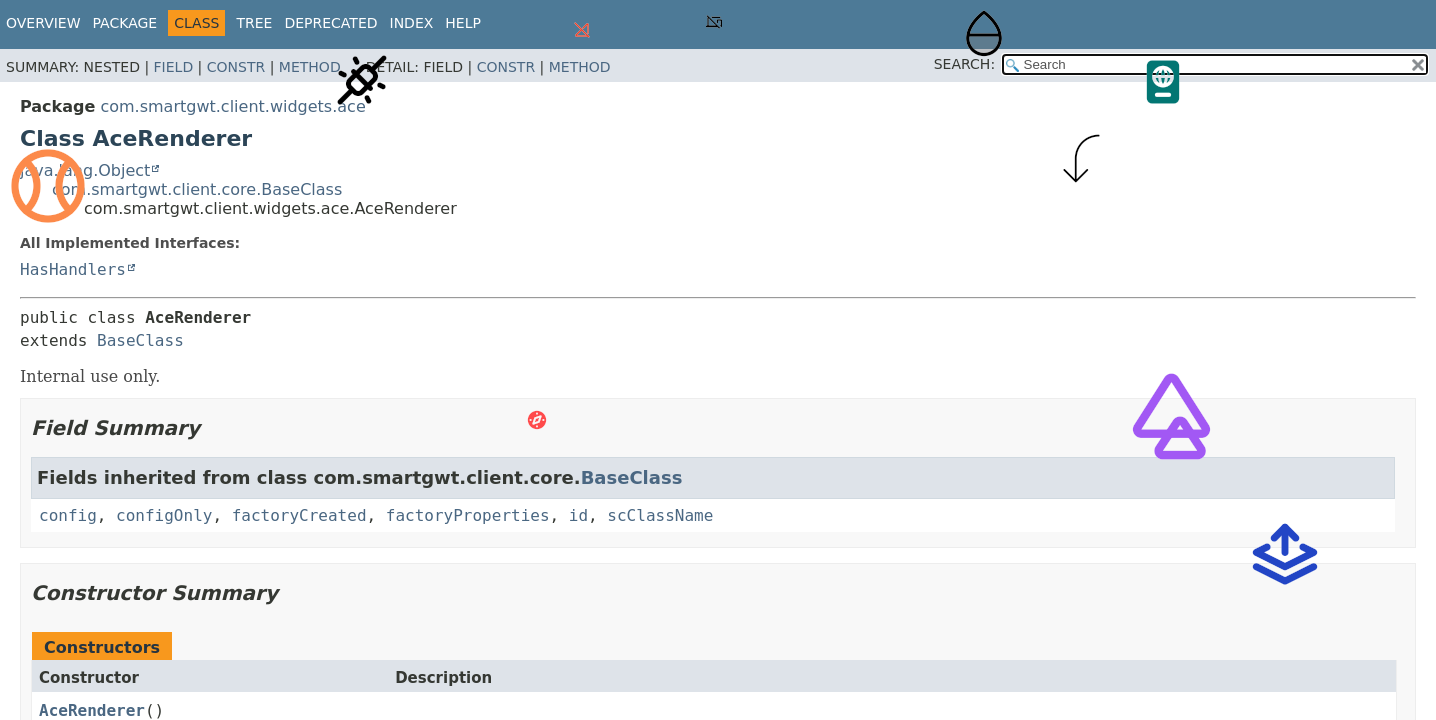 This screenshot has height=720, width=1436. Describe the element at coordinates (1171, 416) in the screenshot. I see `navigate to previous or parent level` at that location.